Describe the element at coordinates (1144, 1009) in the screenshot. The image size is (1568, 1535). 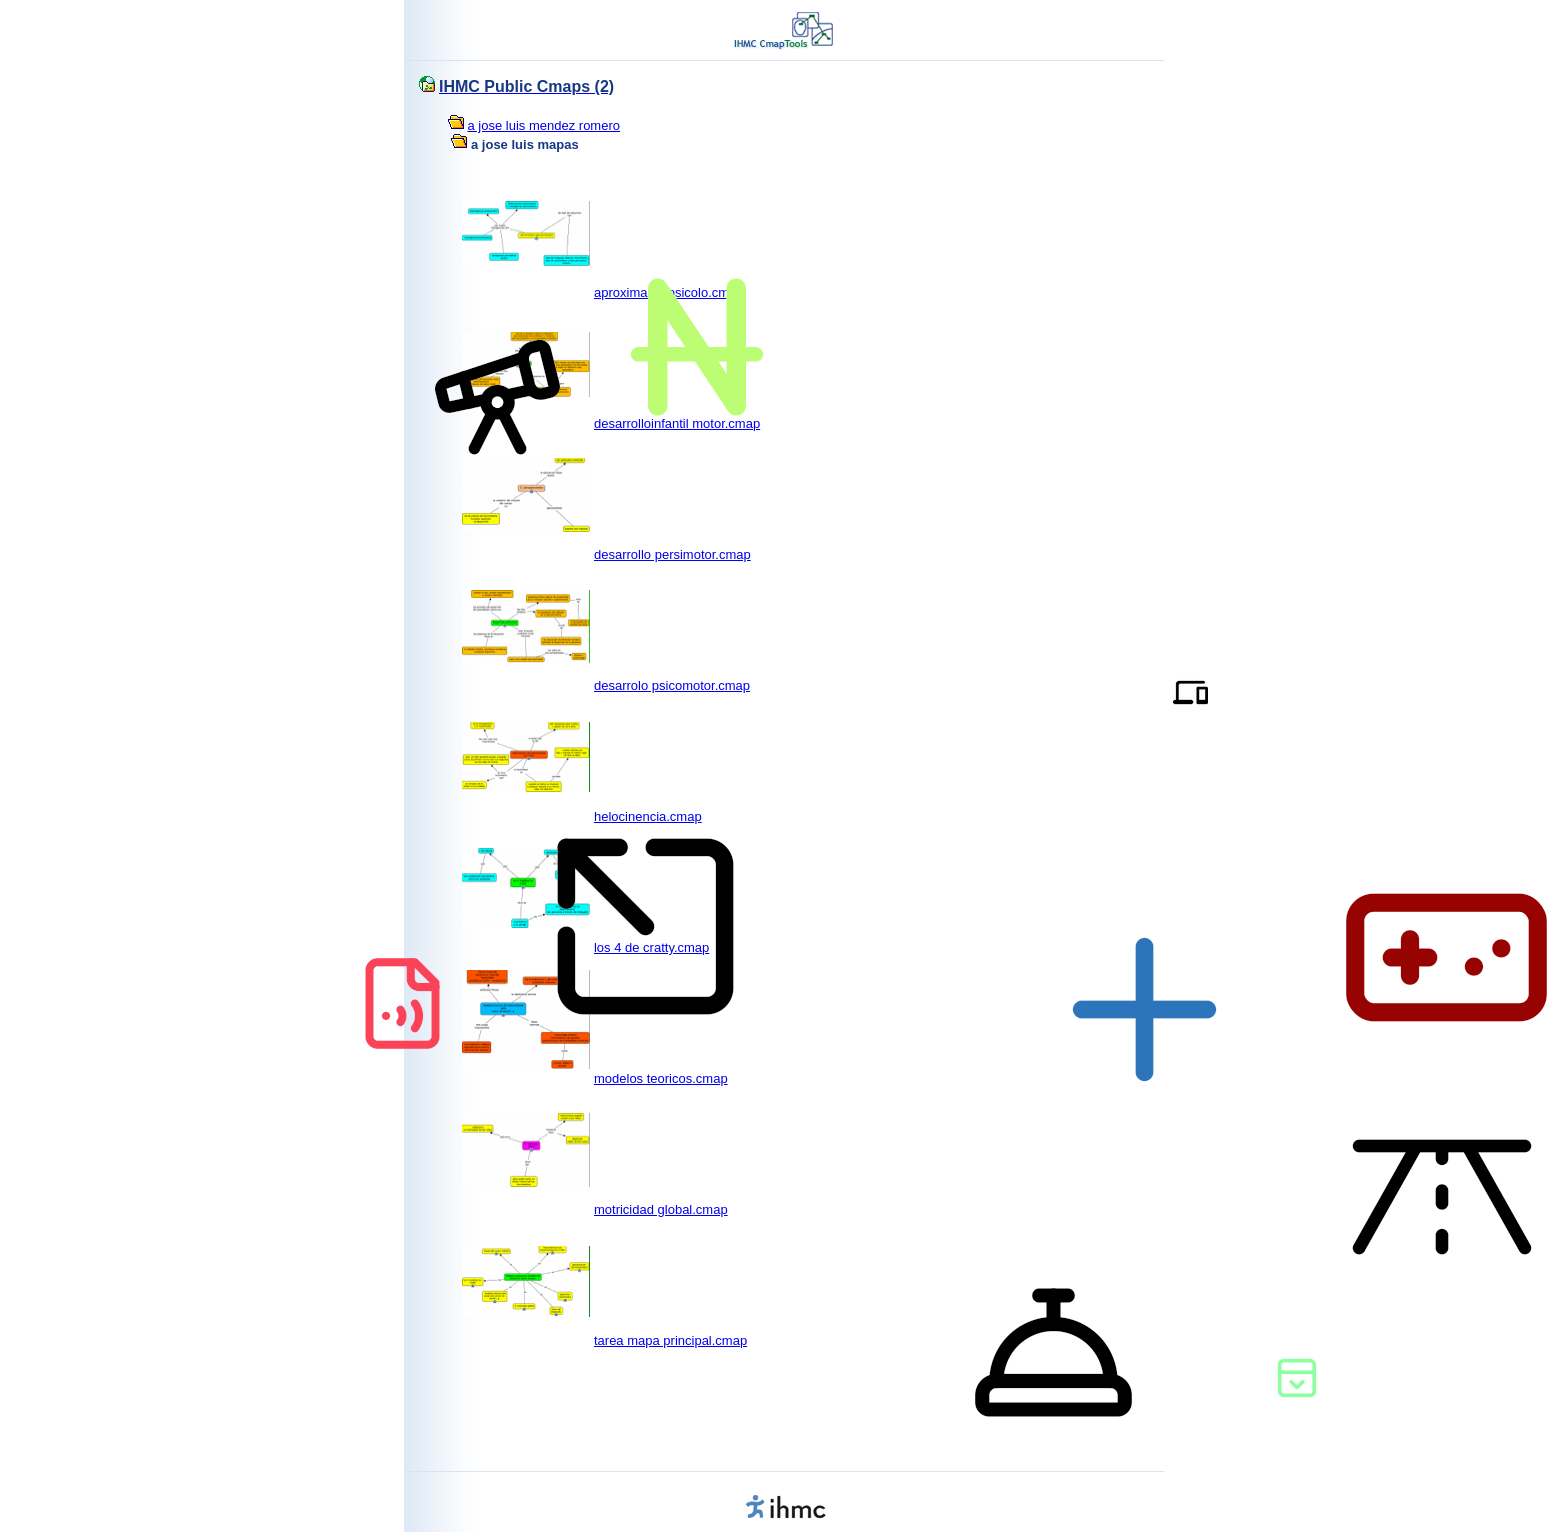
I see `add a new item` at that location.